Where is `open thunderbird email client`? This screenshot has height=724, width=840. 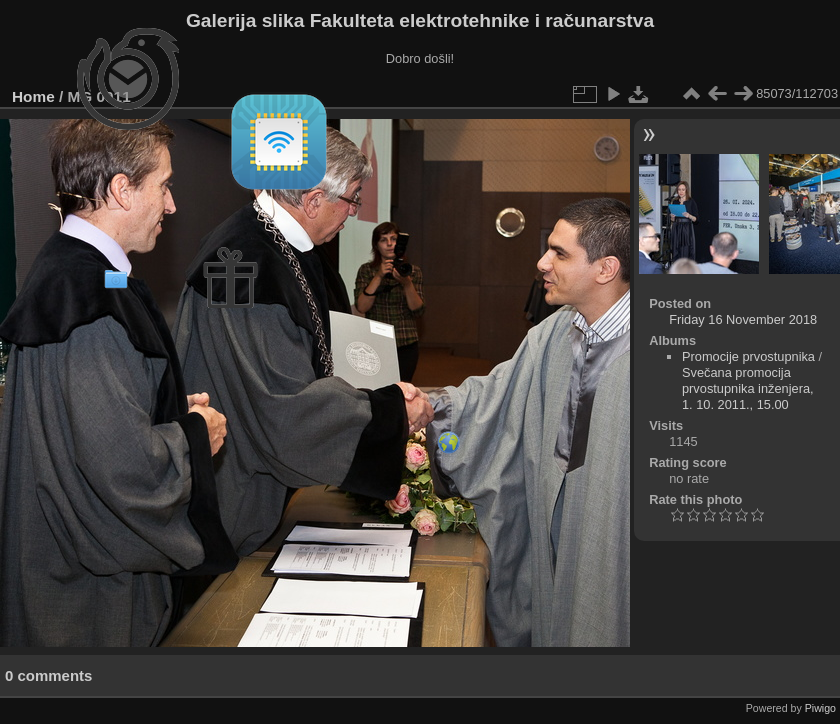 open thunderbird email client is located at coordinates (128, 79).